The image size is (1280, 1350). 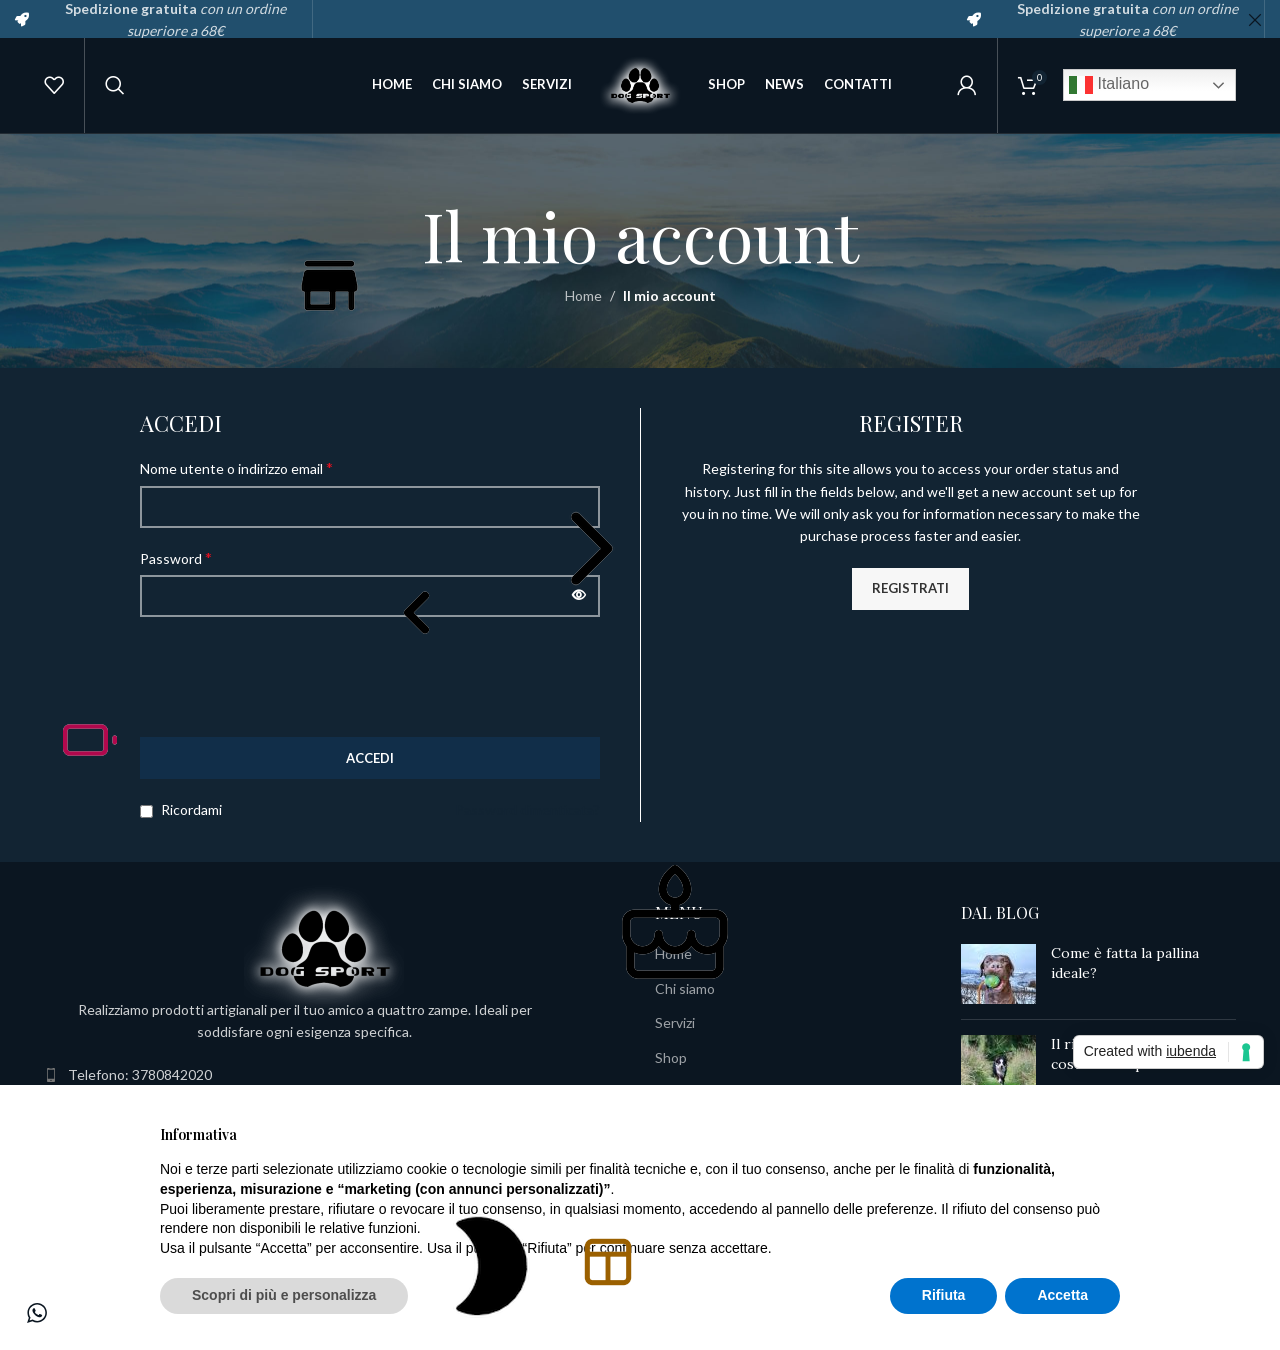 I want to click on switch to grid or layout view, so click(x=608, y=1262).